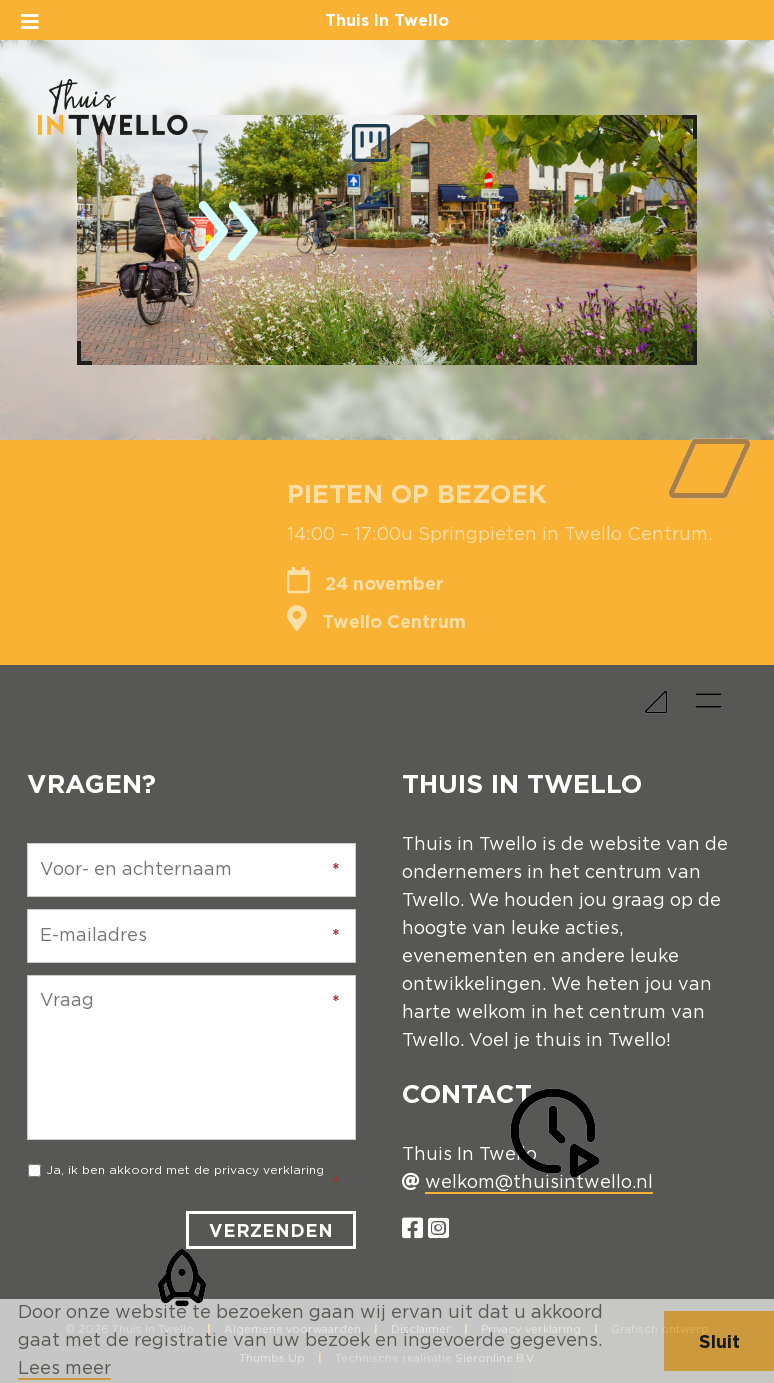 This screenshot has height=1383, width=774. Describe the element at coordinates (658, 703) in the screenshot. I see `indicates no cellular signal available` at that location.